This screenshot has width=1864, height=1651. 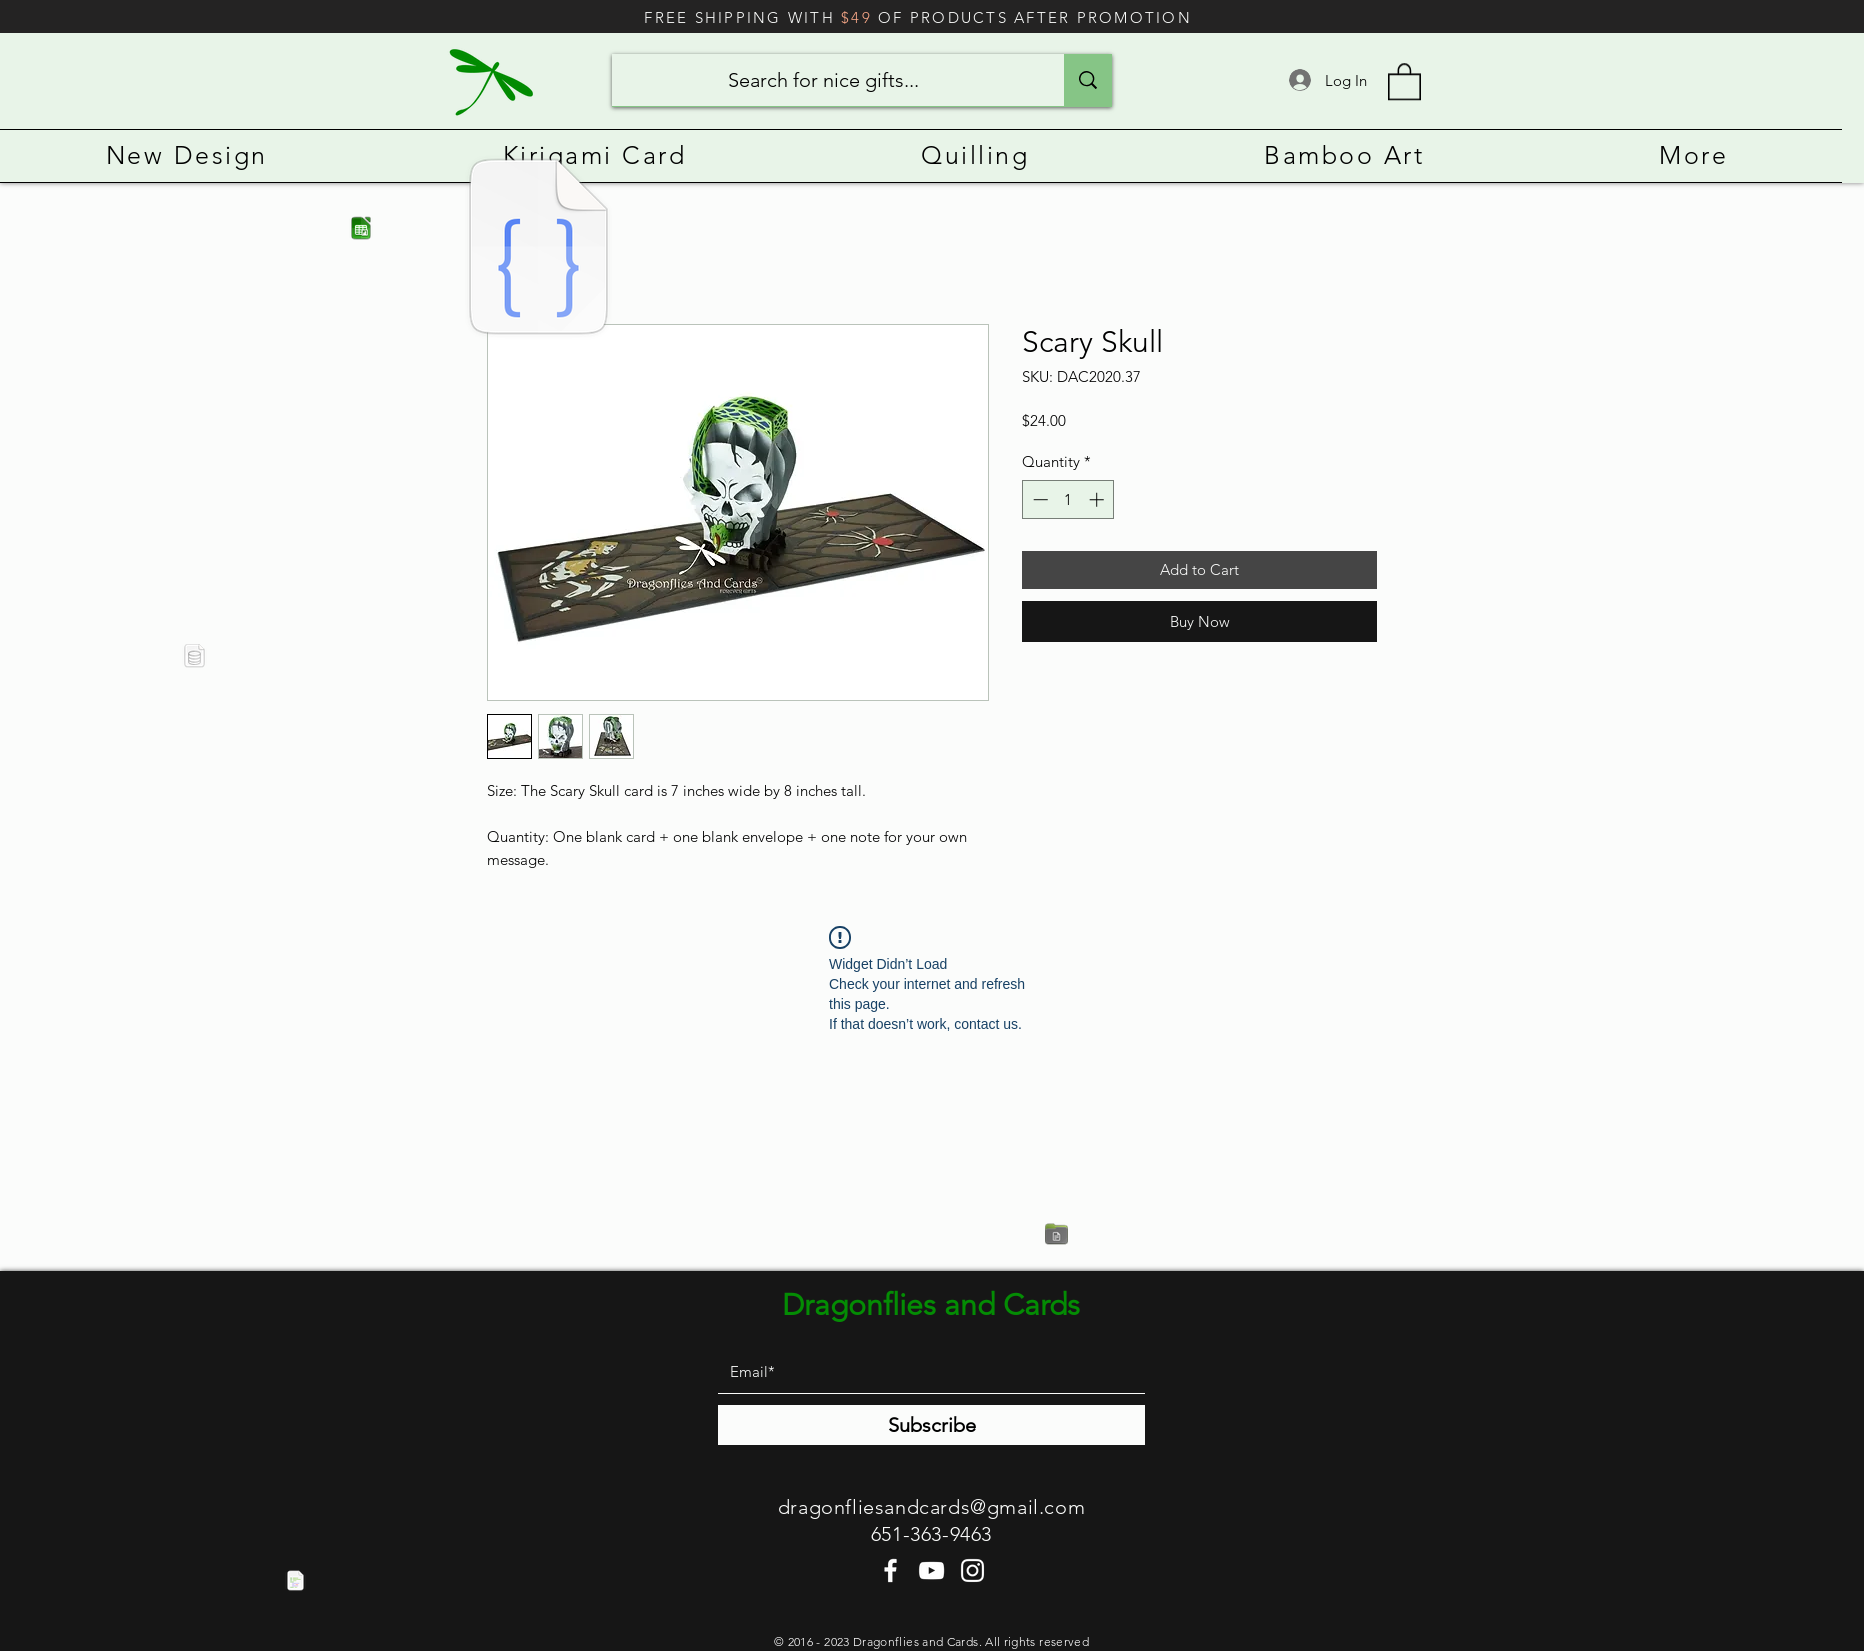 What do you see at coordinates (194, 655) in the screenshot?
I see `indicates a SQL database file` at bounding box center [194, 655].